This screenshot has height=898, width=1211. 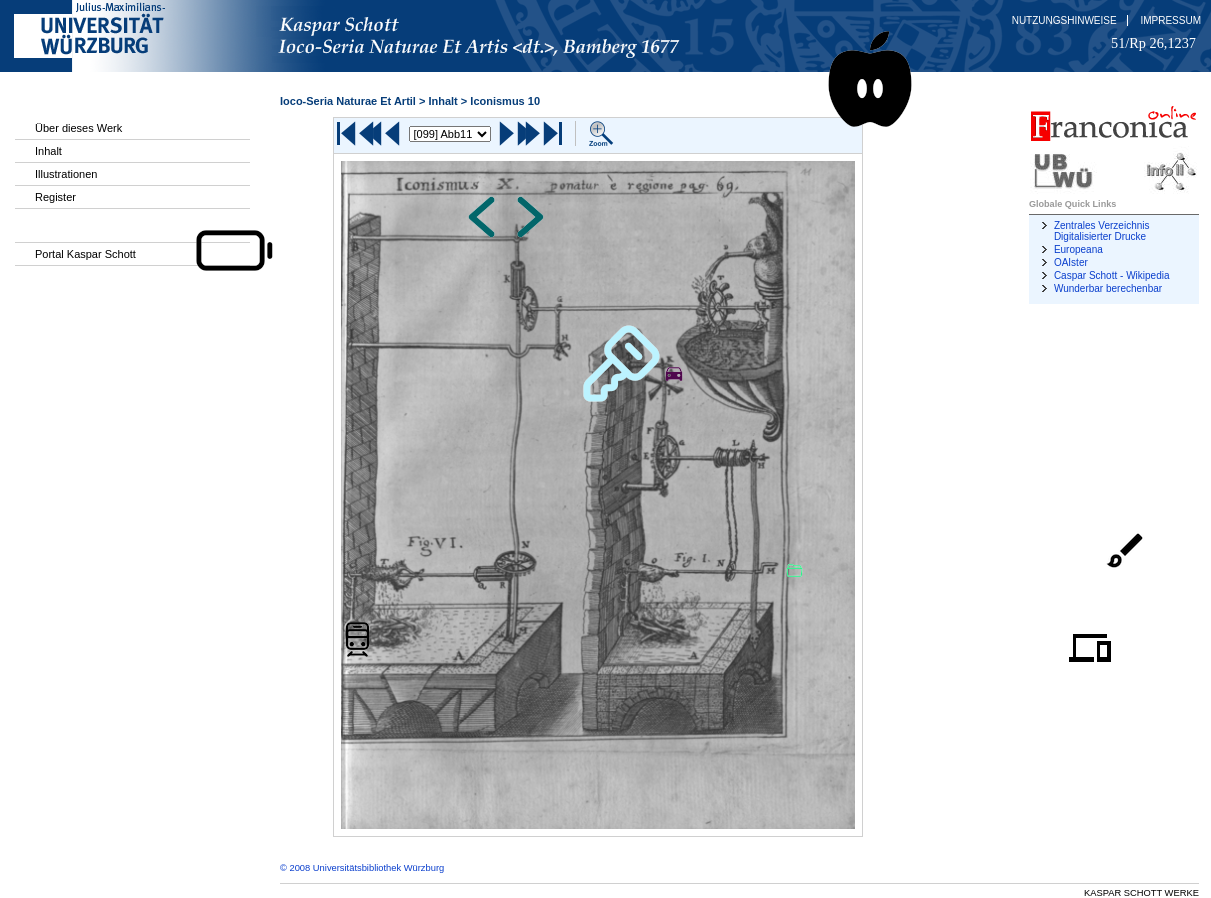 What do you see at coordinates (794, 570) in the screenshot?
I see `open folder to view contents` at bounding box center [794, 570].